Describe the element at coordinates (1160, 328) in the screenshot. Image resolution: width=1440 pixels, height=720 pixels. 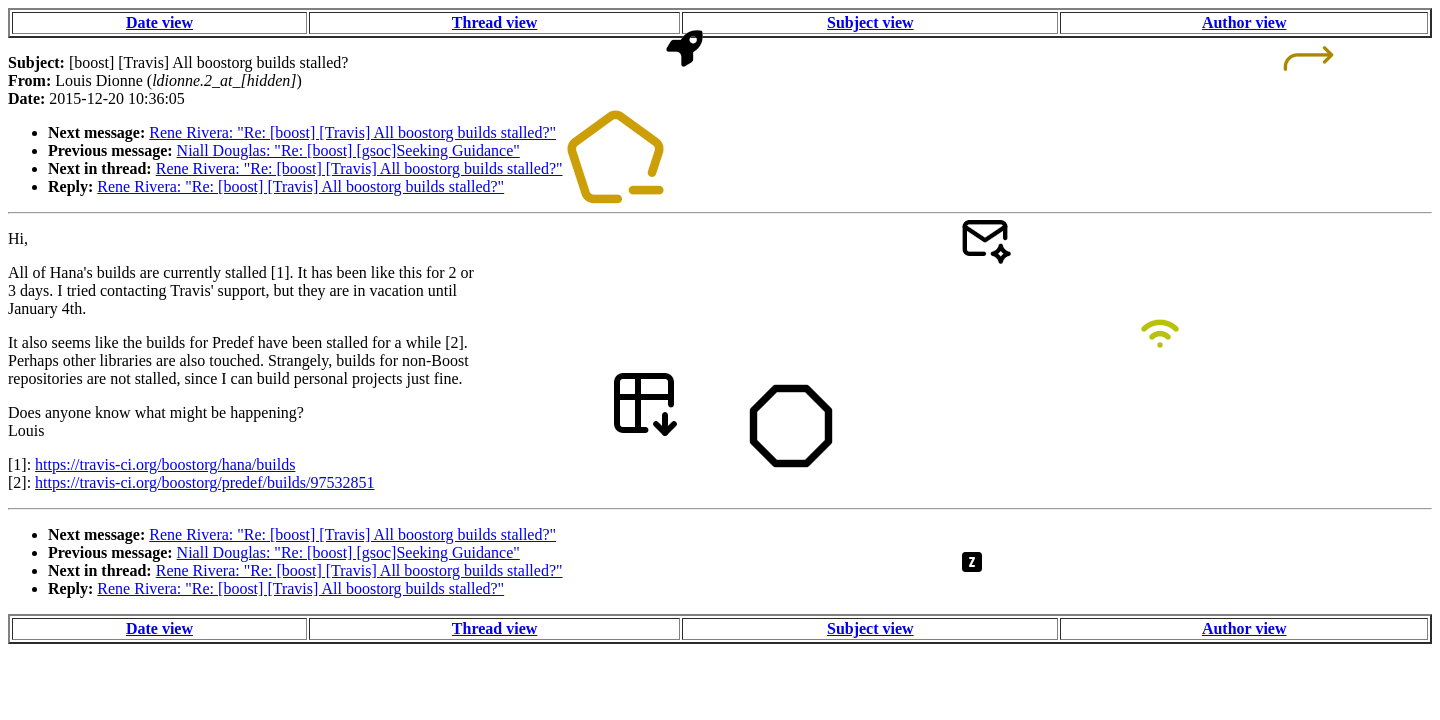
I see `indicates moderate wifi signal strength` at that location.